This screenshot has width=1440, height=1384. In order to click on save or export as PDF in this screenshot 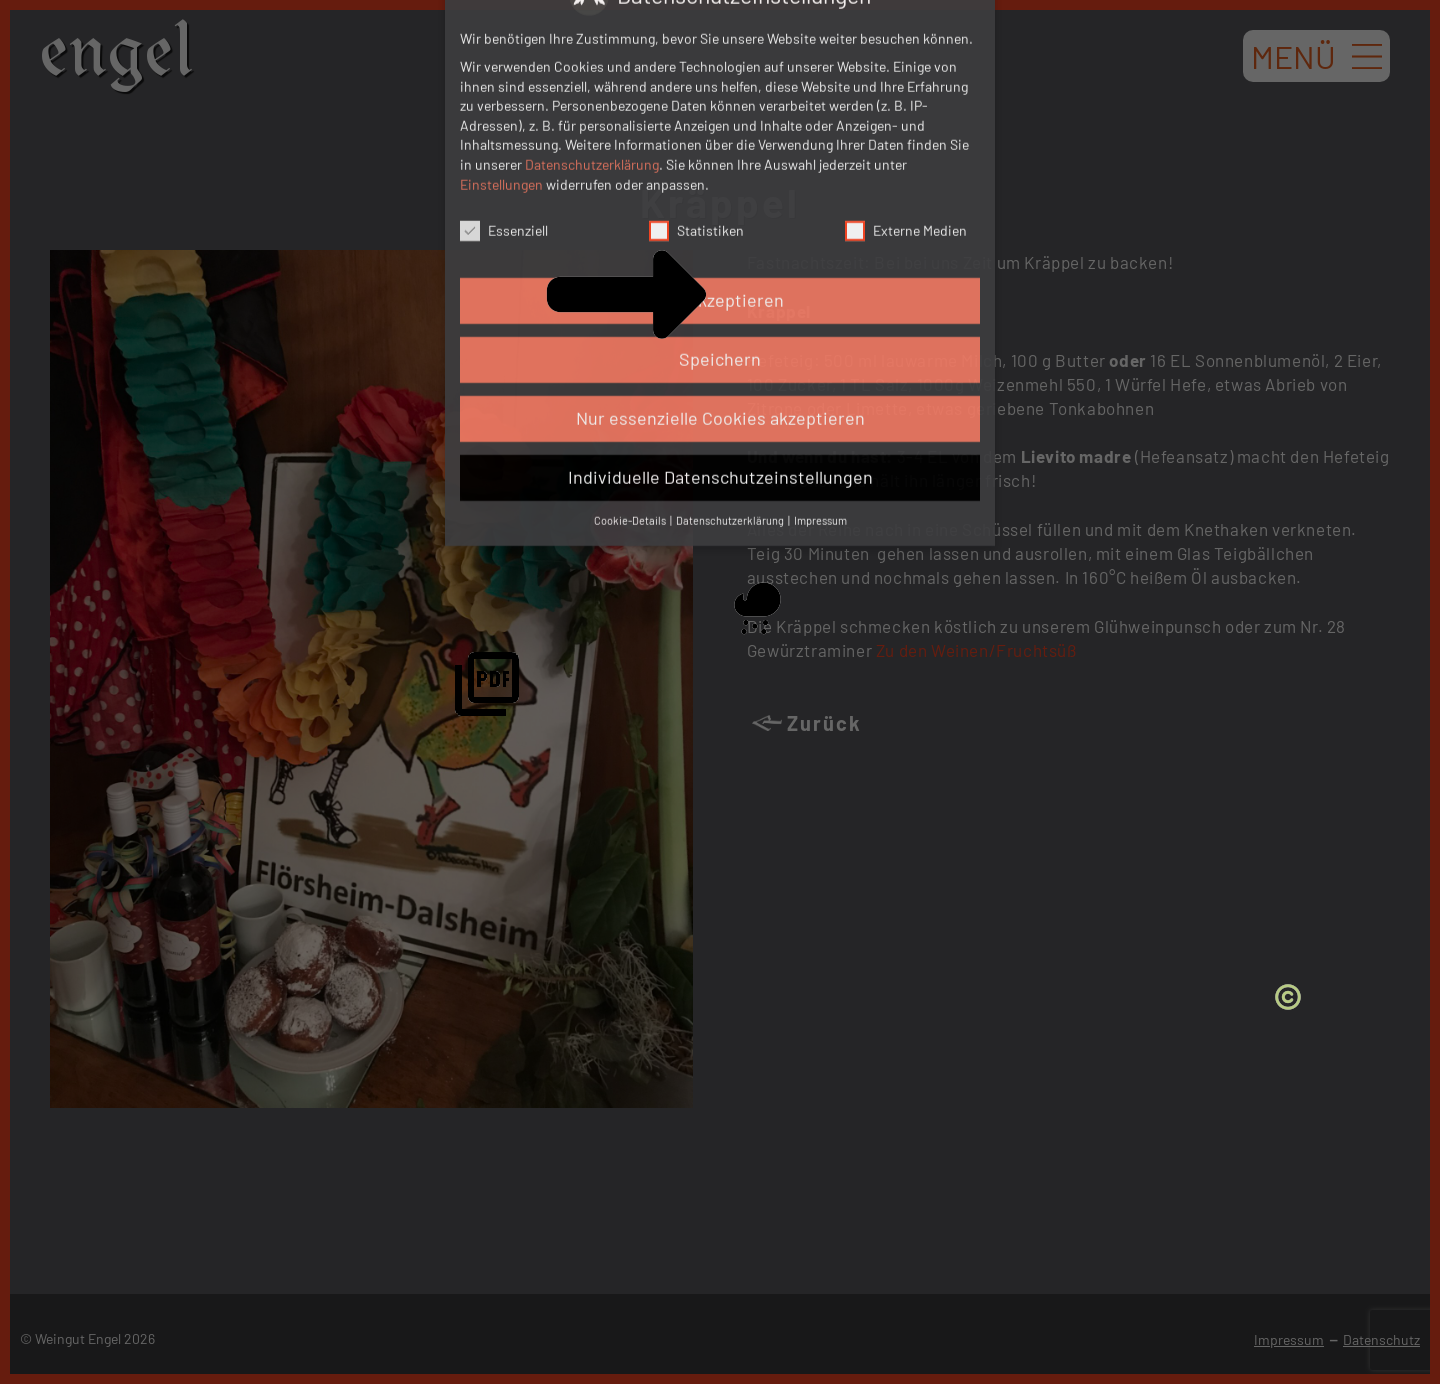, I will do `click(487, 684)`.